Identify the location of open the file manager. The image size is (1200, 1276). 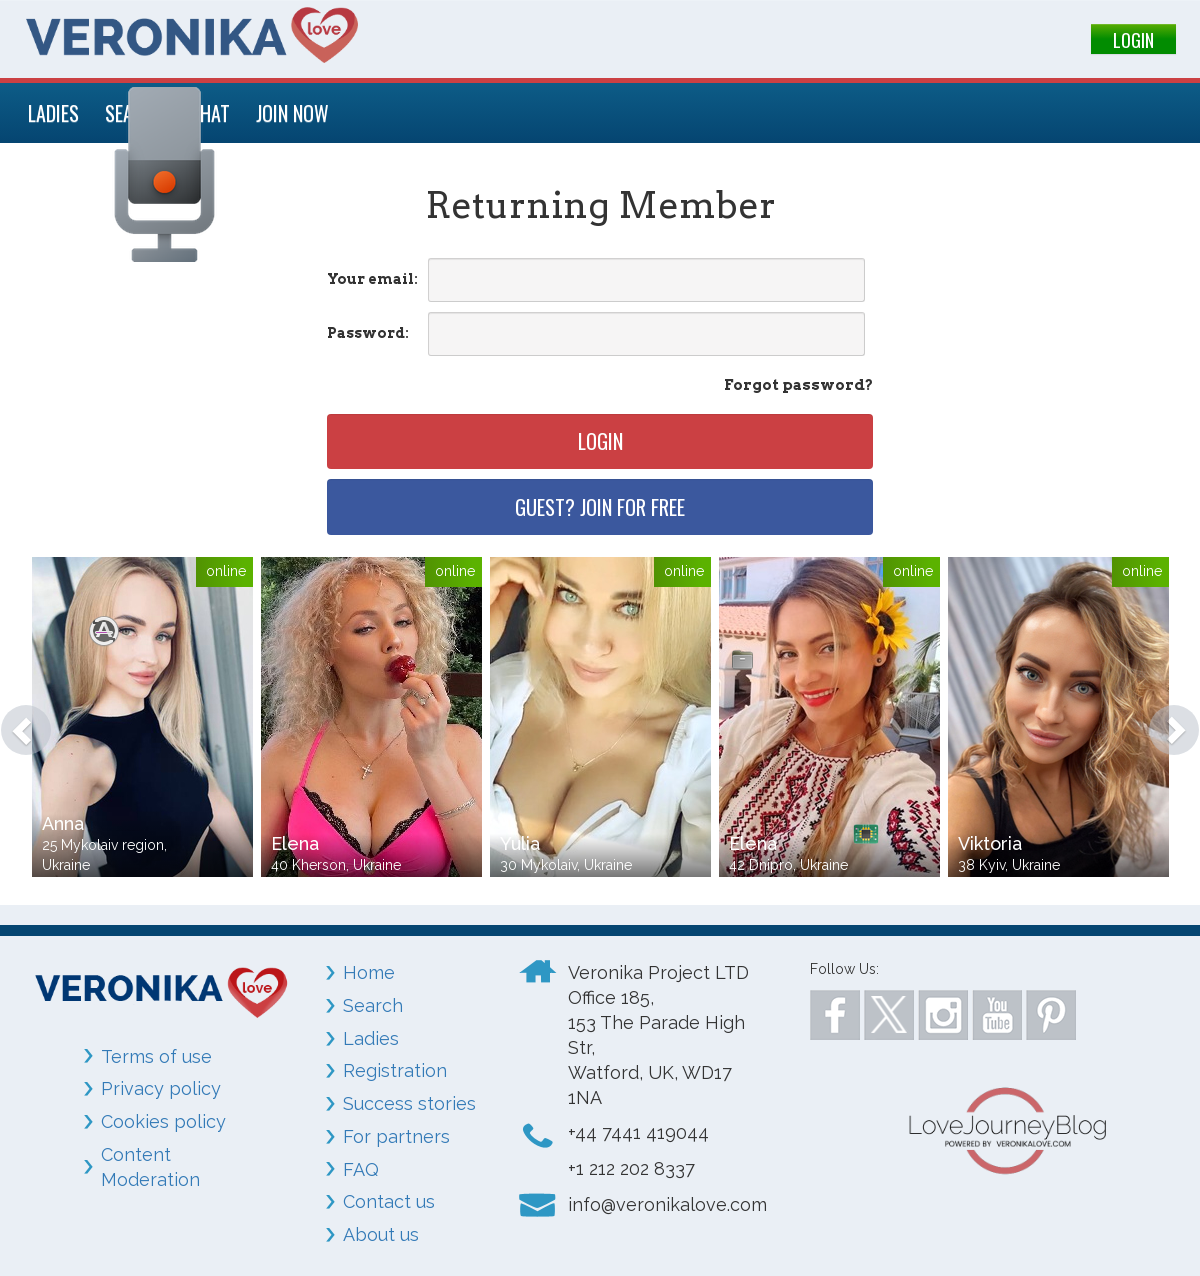
(742, 659).